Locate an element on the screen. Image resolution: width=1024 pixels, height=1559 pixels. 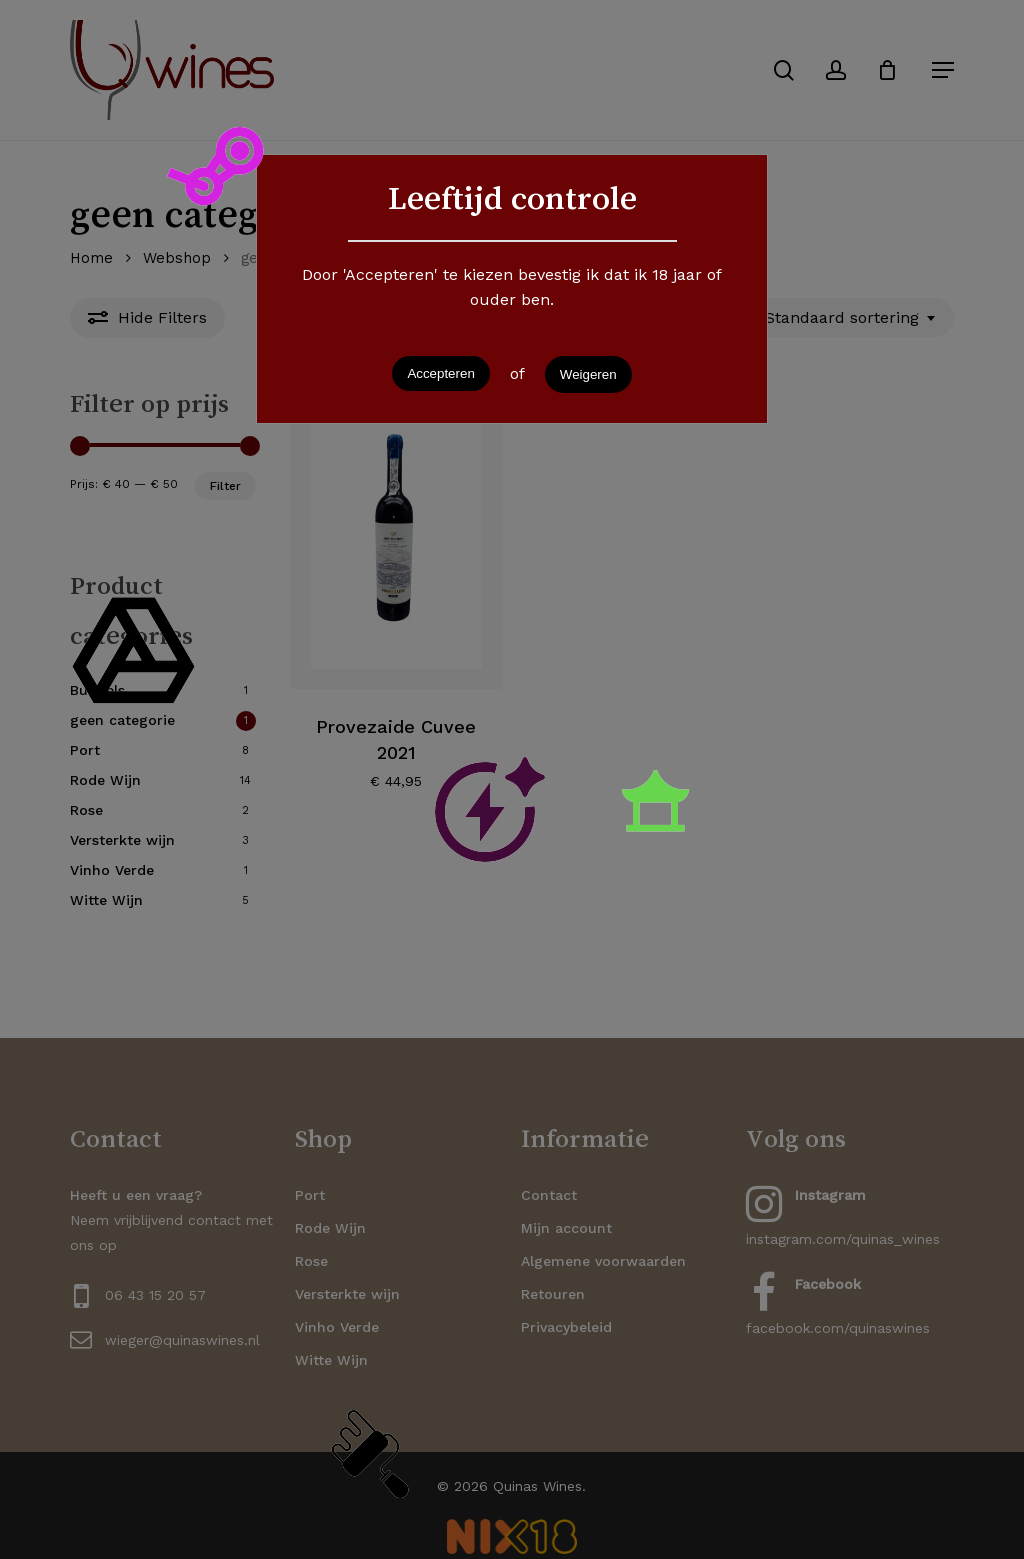
access AI-enhanced DVD or media features is located at coordinates (485, 812).